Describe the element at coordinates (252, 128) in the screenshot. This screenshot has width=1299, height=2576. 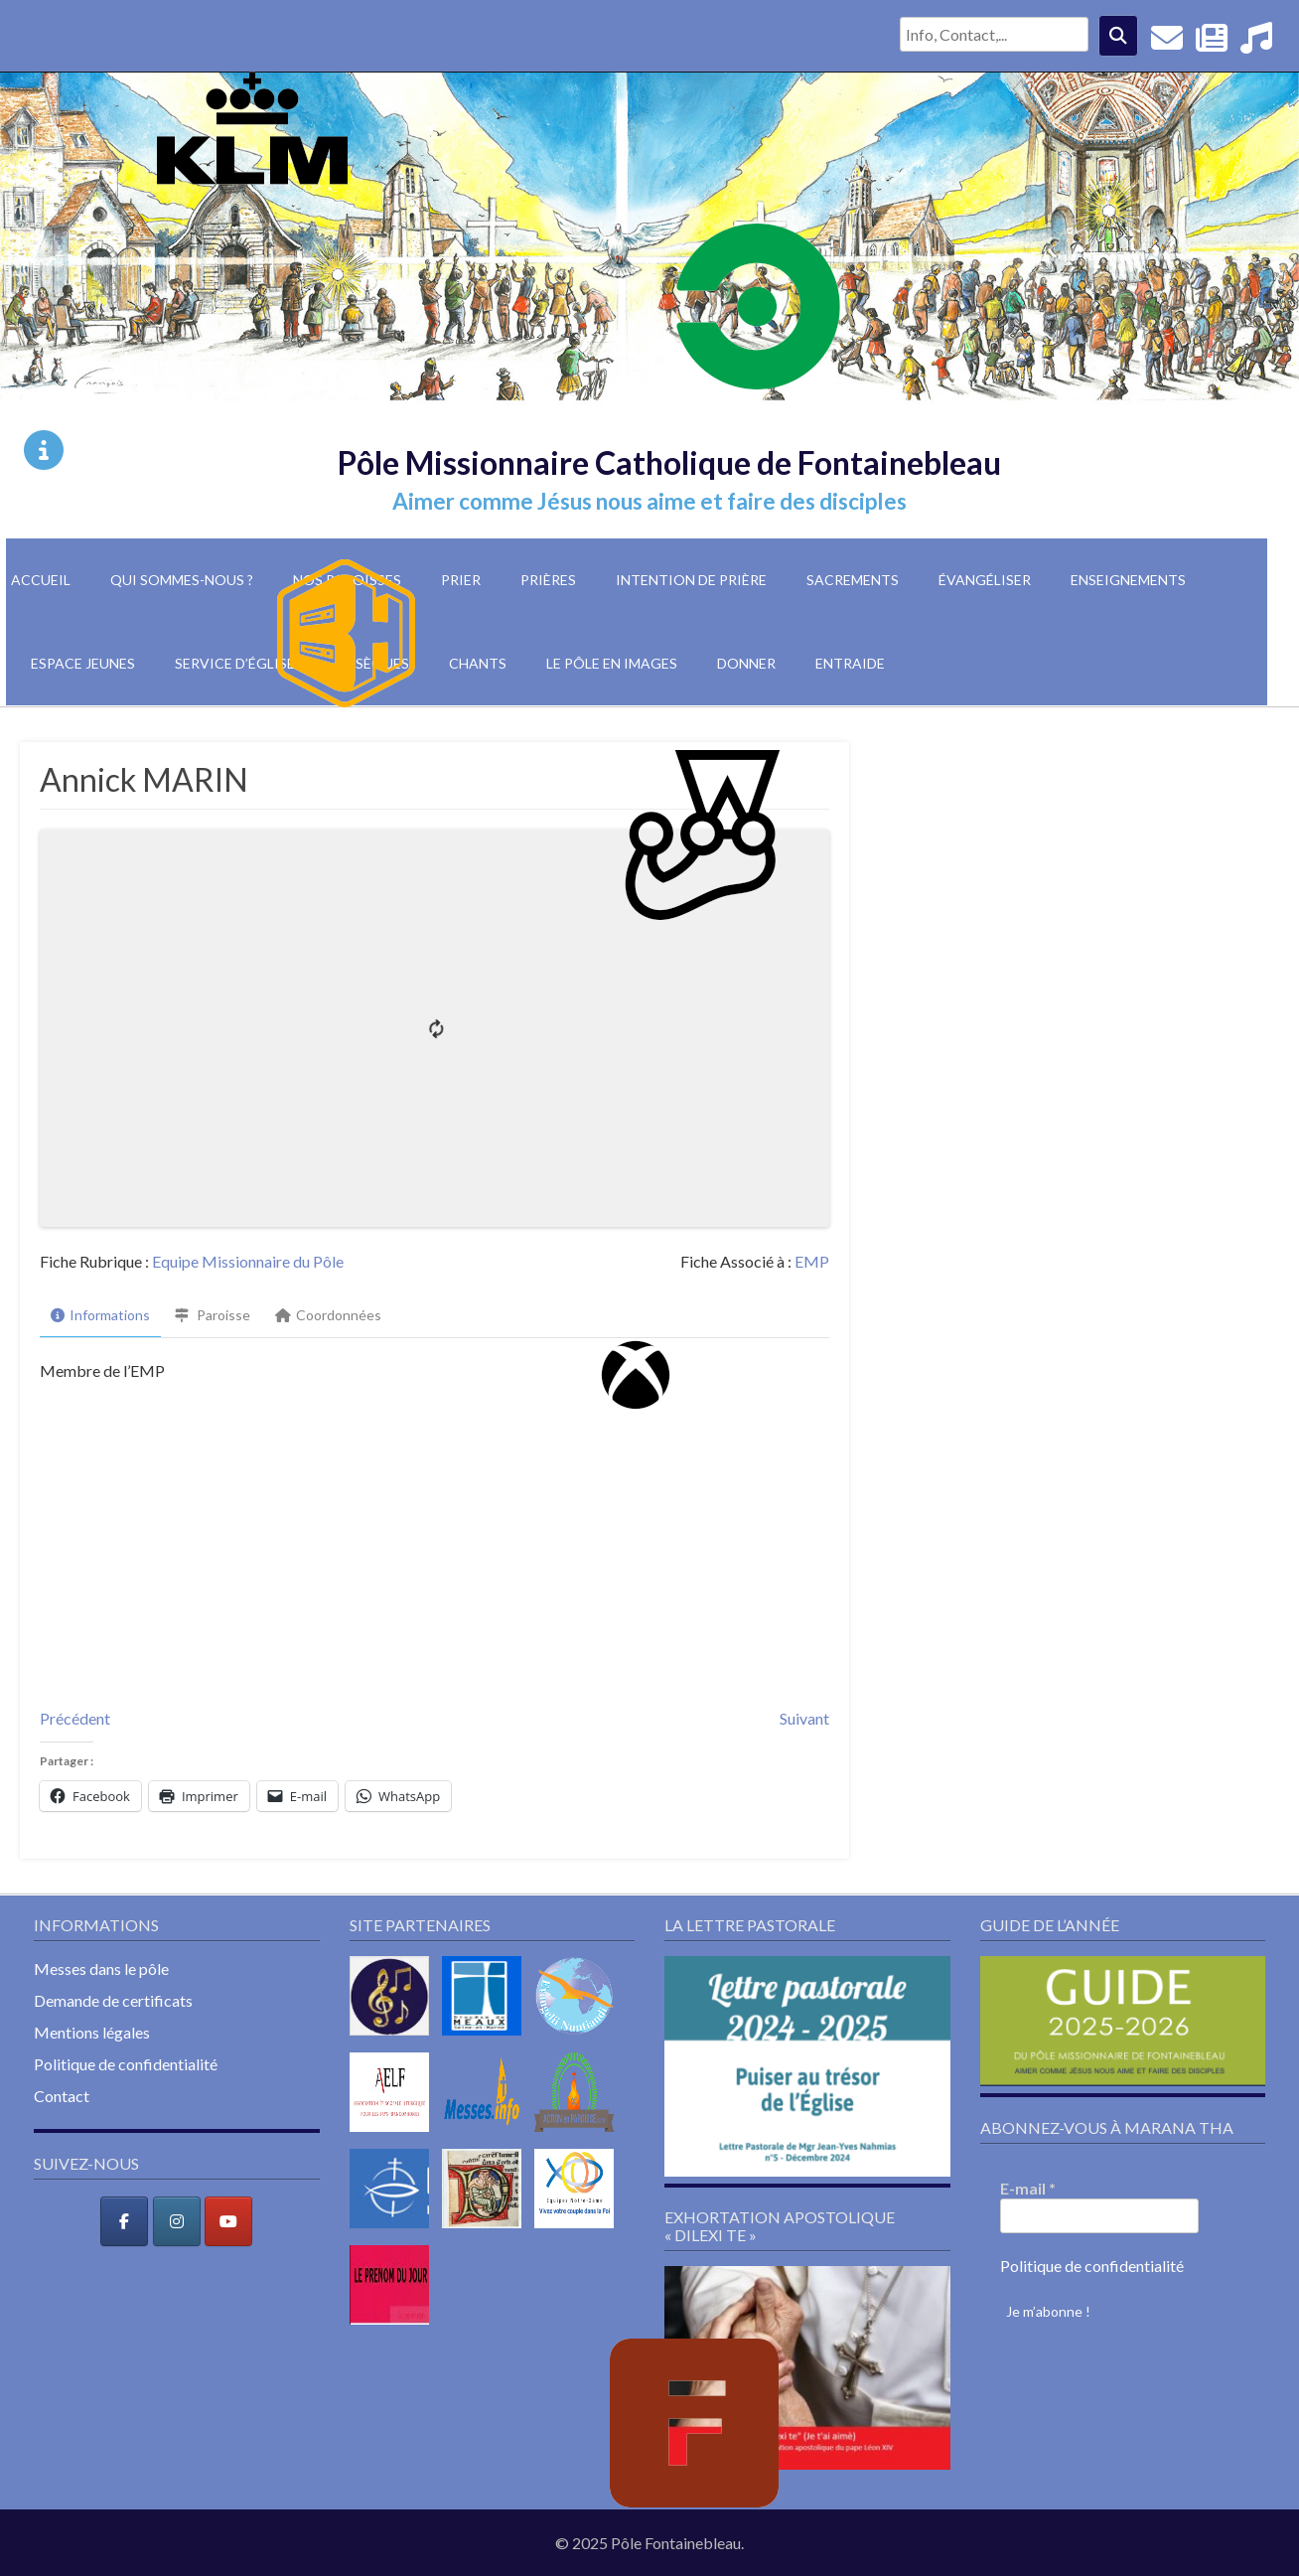
I see `visit KLM airline website or app` at that location.